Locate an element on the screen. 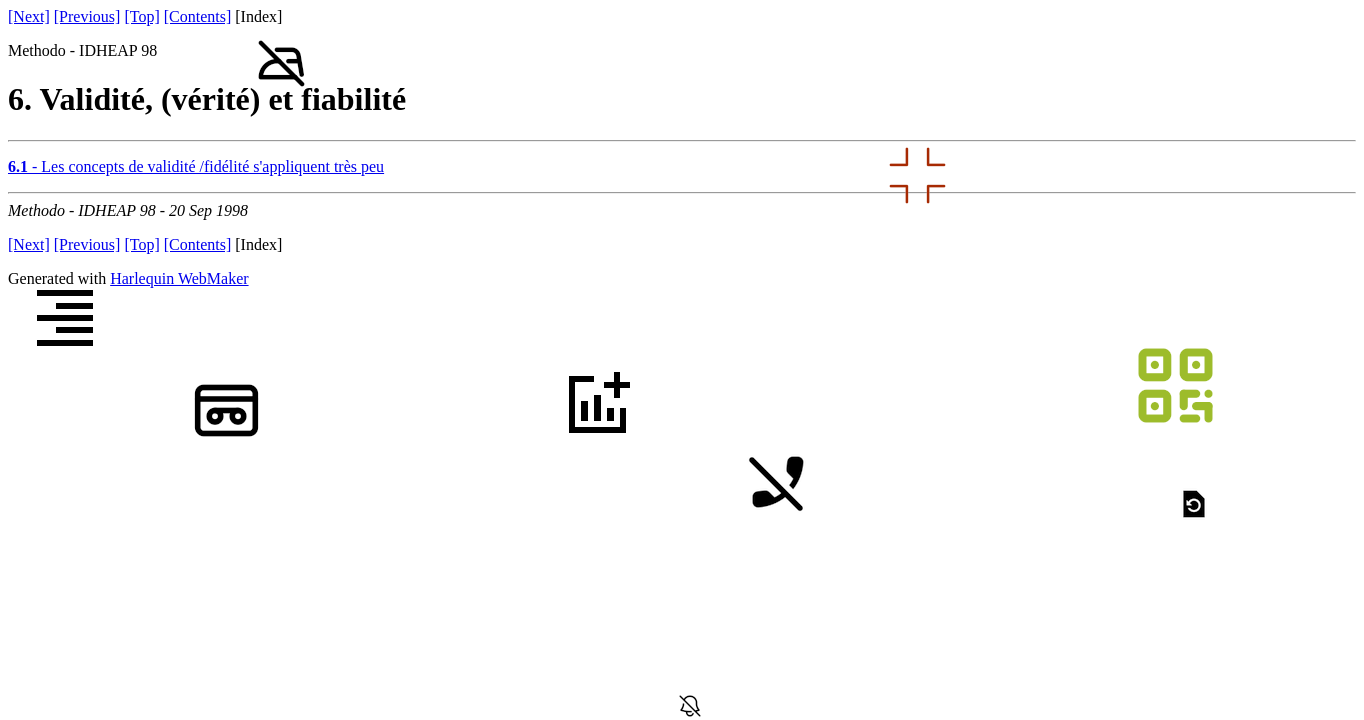 Image resolution: width=1364 pixels, height=720 pixels. do not iron this item is located at coordinates (281, 63).